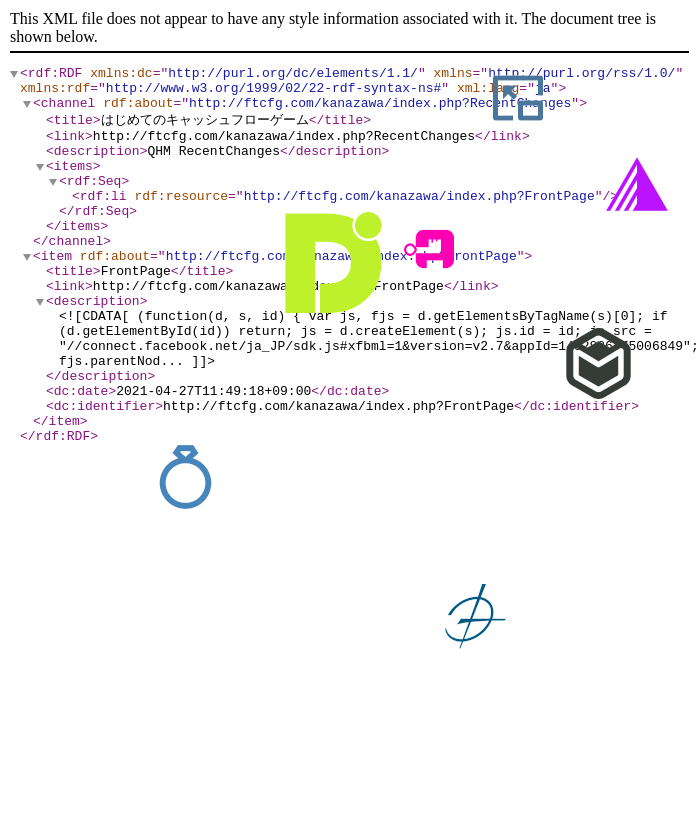 The image size is (699, 823). Describe the element at coordinates (475, 616) in the screenshot. I see `bohemia interactive company logo` at that location.